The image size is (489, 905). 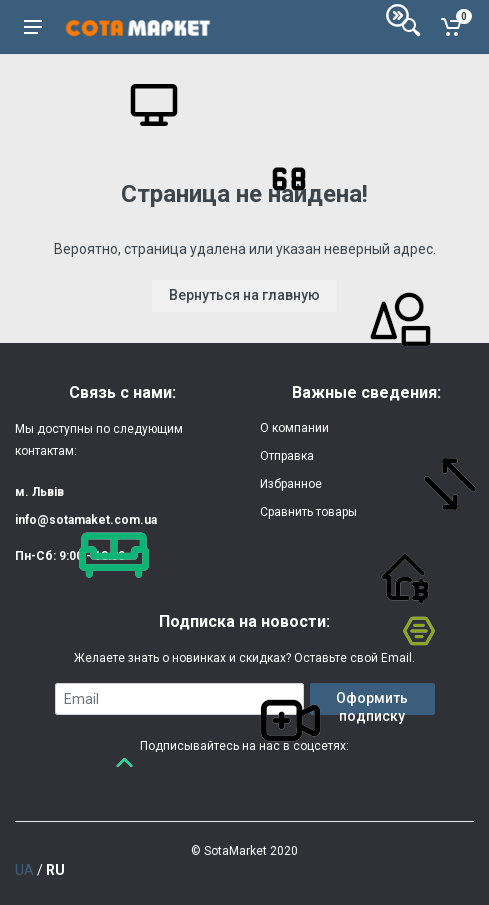 I want to click on add a new video, so click(x=290, y=720).